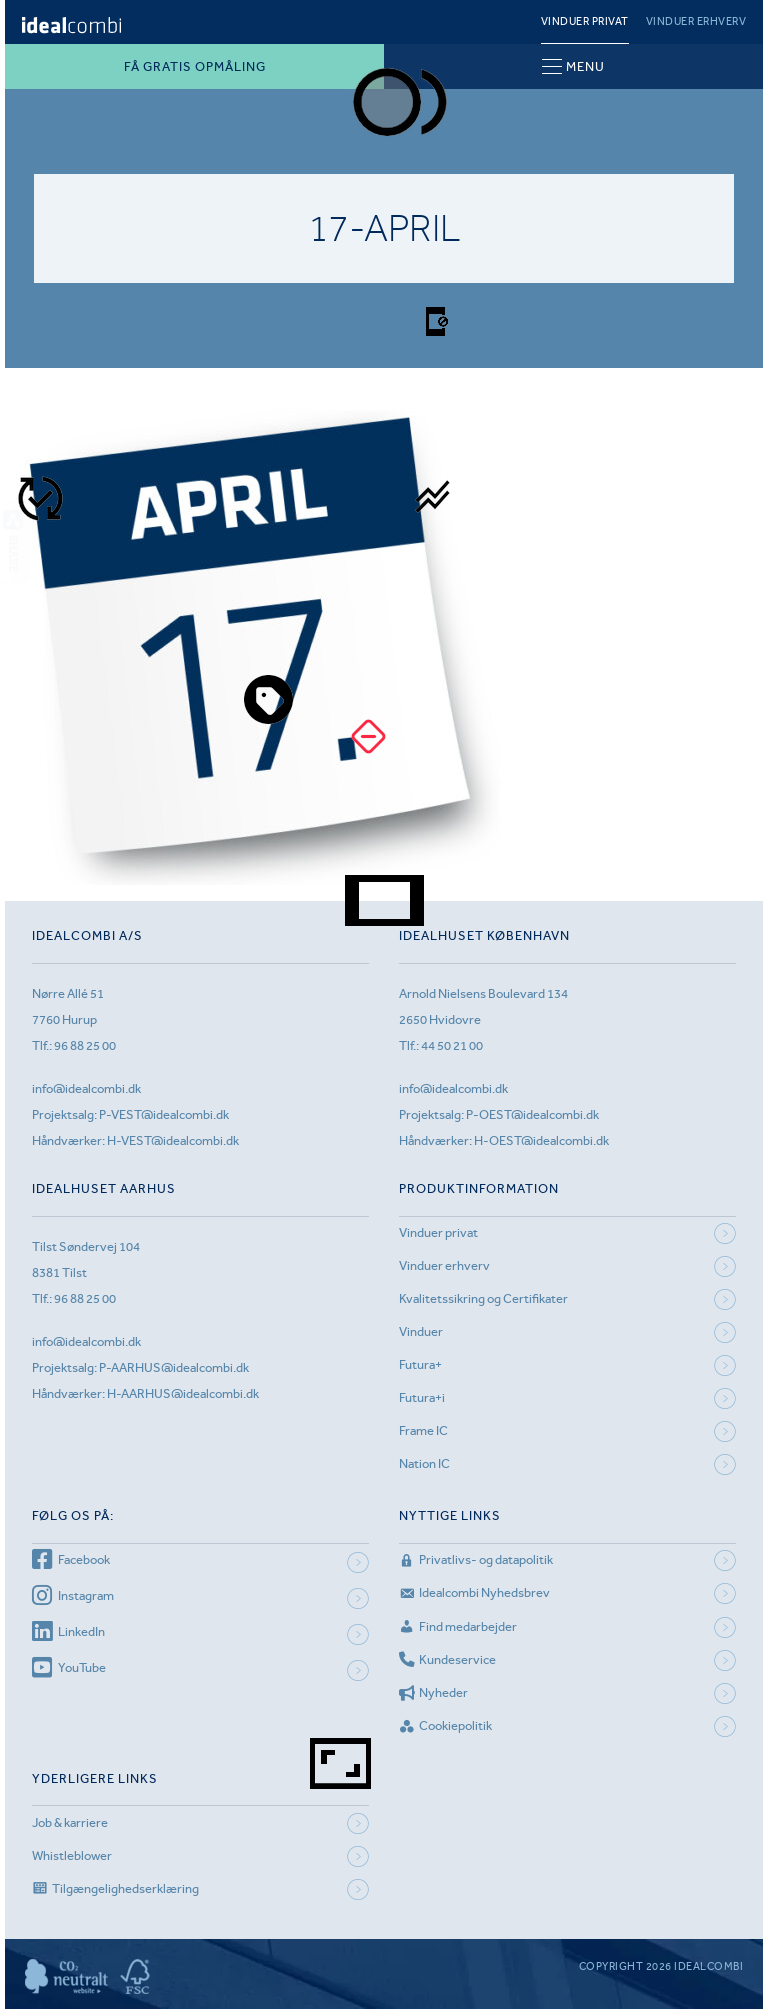 The height and width of the screenshot is (2009, 768). Describe the element at coordinates (40, 498) in the screenshot. I see `indicates content has been published with recent changes` at that location.